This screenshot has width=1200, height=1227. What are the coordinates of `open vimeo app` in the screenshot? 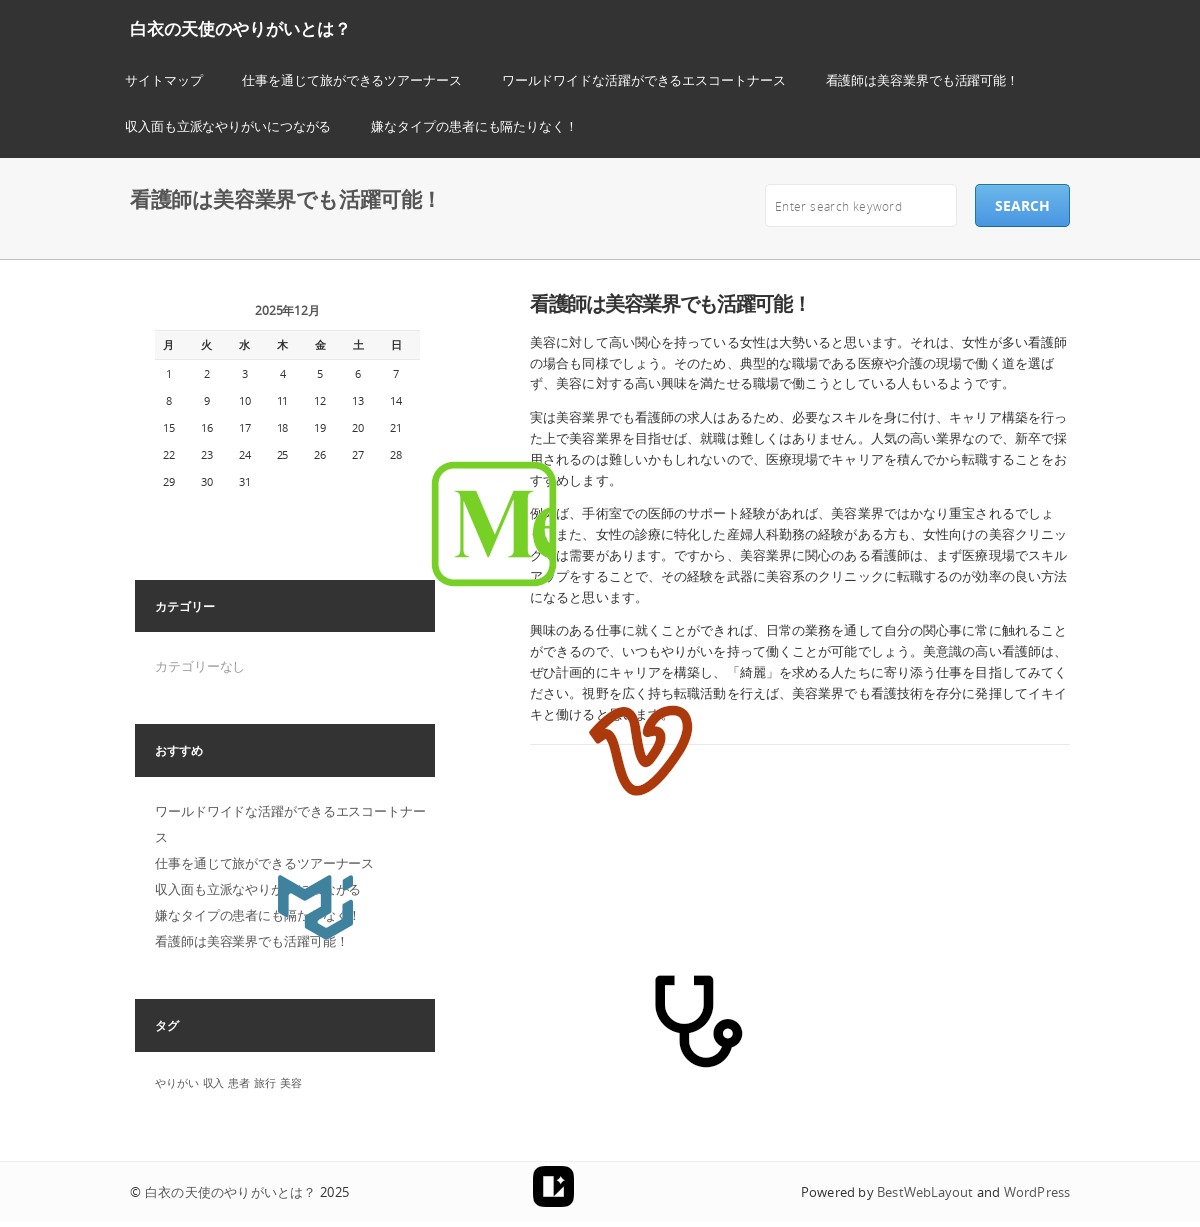 It's located at (643, 749).